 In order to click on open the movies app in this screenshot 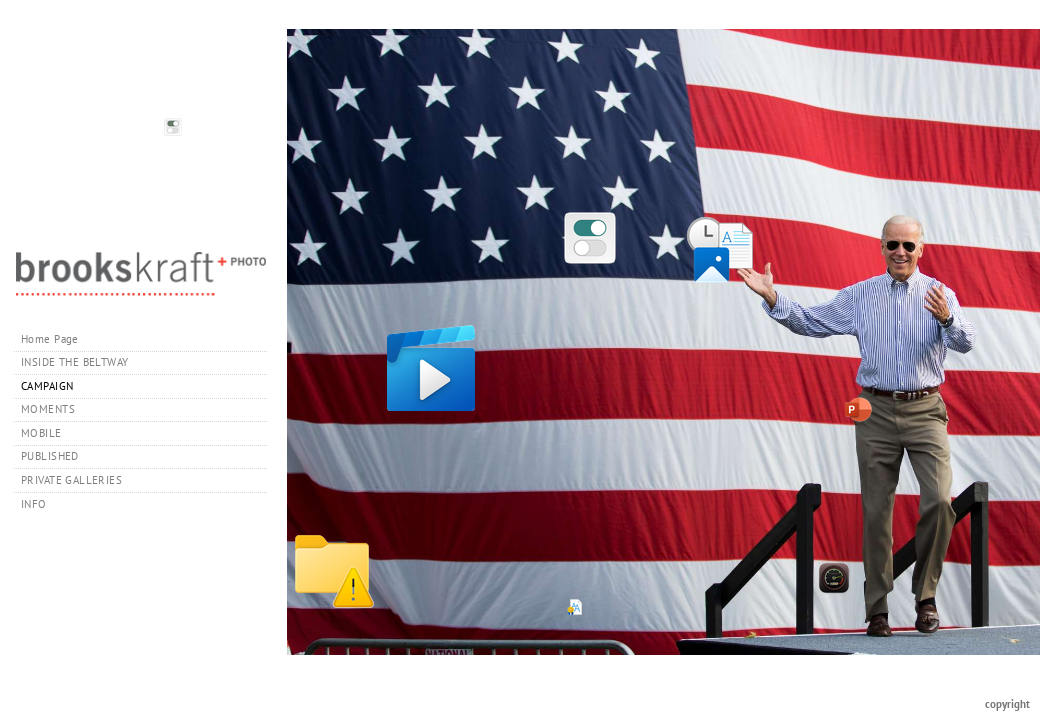, I will do `click(431, 367)`.